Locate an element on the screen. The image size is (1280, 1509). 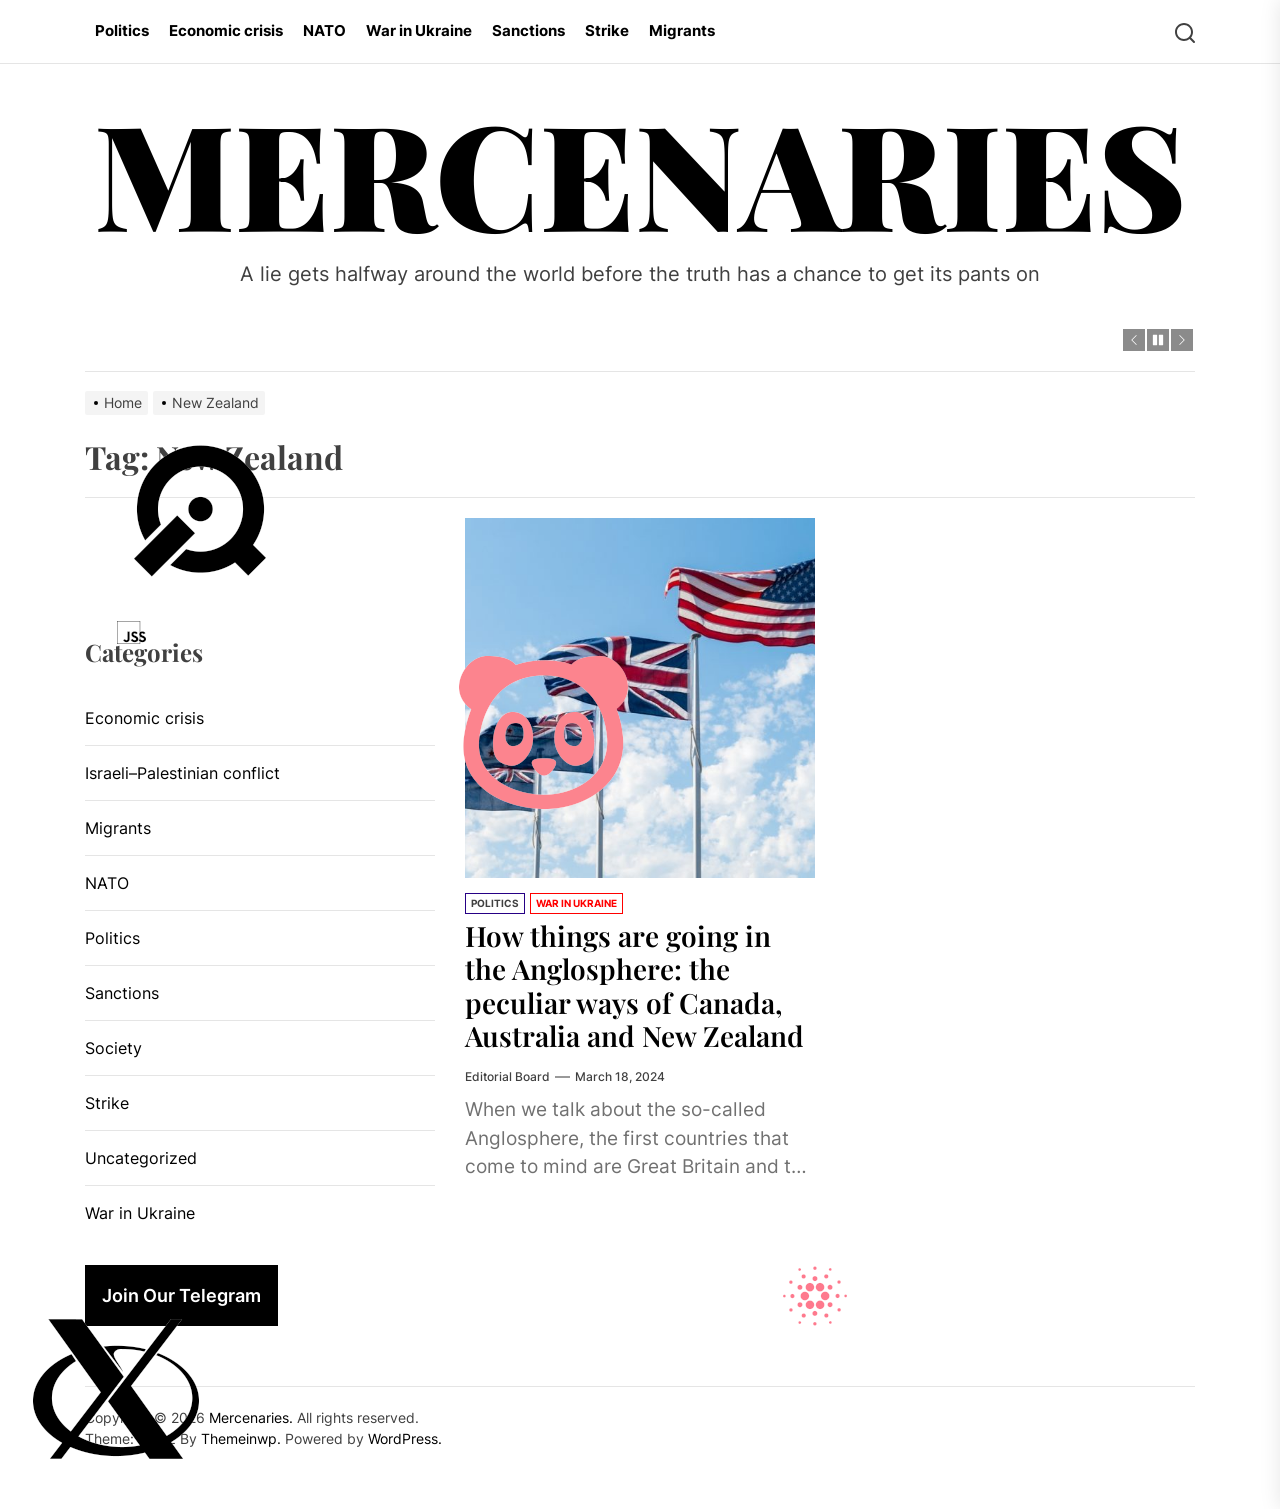
open Monica AI assistant is located at coordinates (543, 732).